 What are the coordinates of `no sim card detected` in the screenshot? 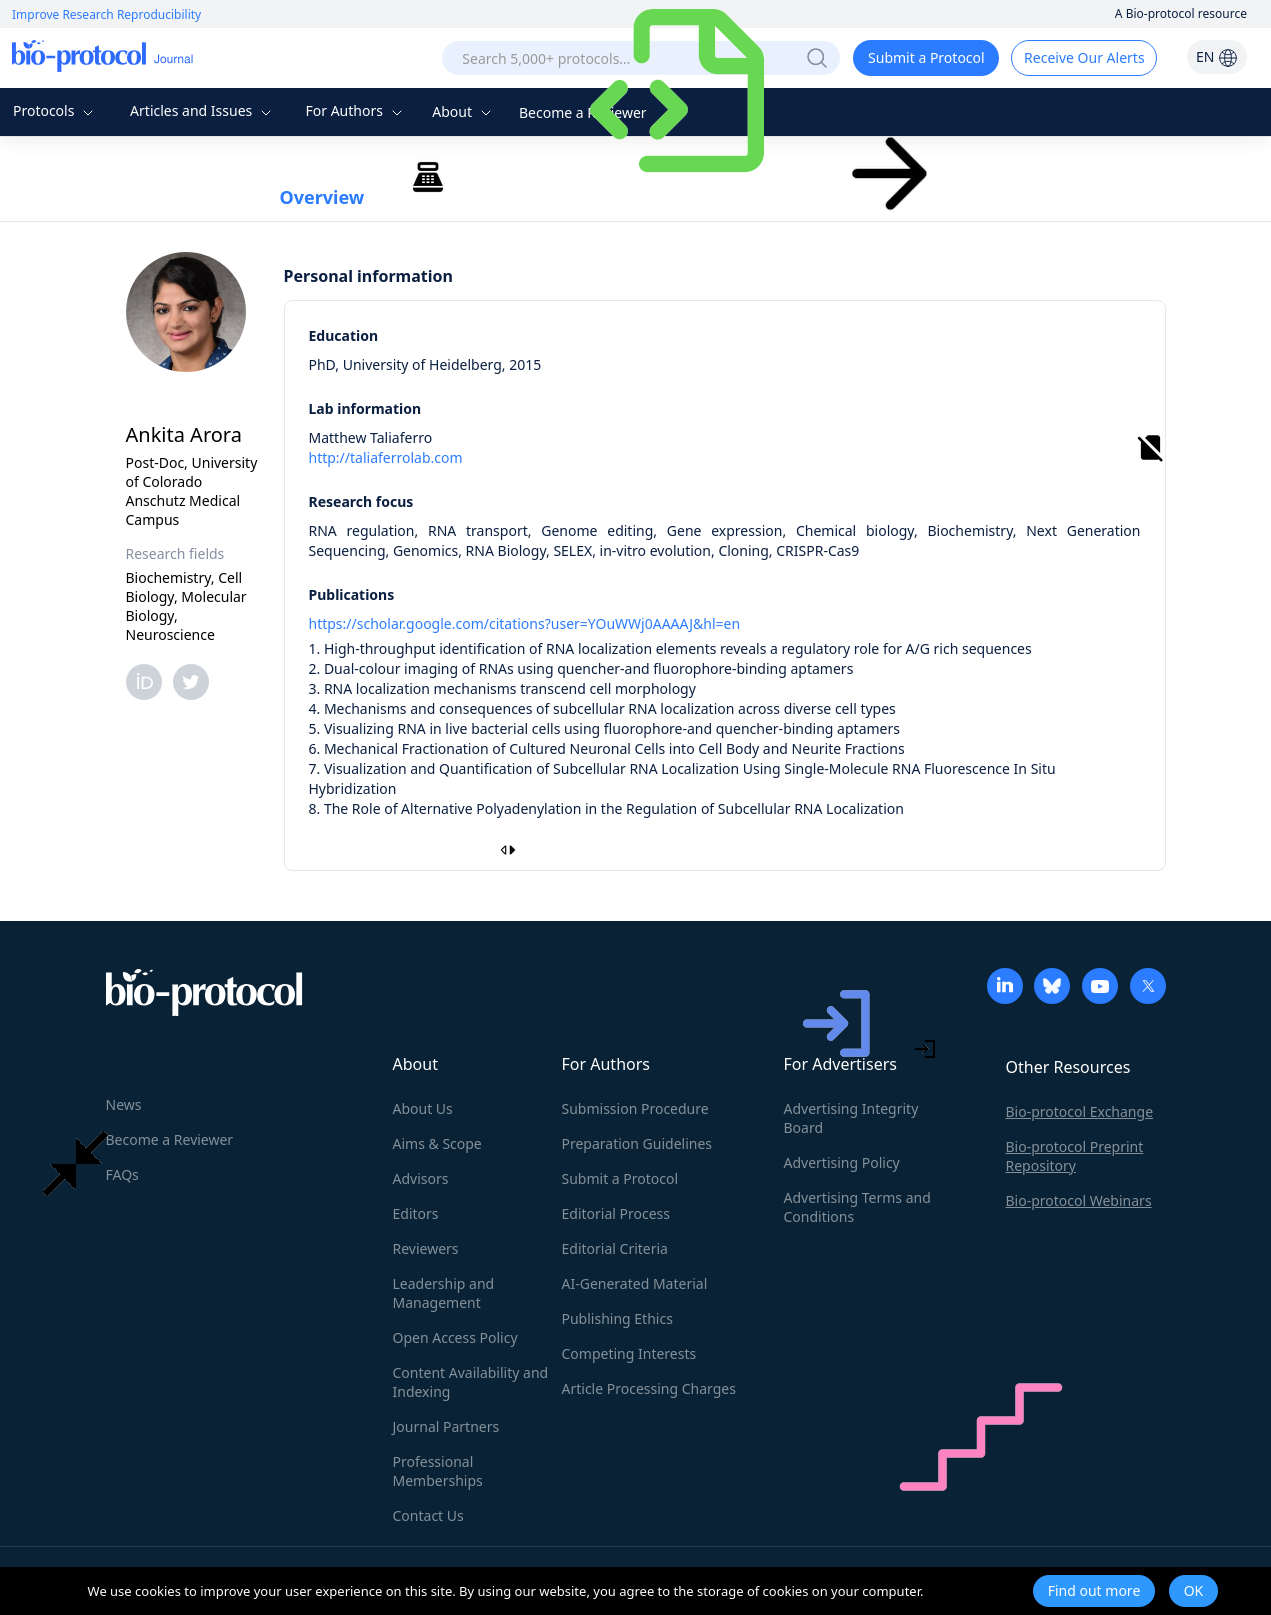 It's located at (1150, 447).